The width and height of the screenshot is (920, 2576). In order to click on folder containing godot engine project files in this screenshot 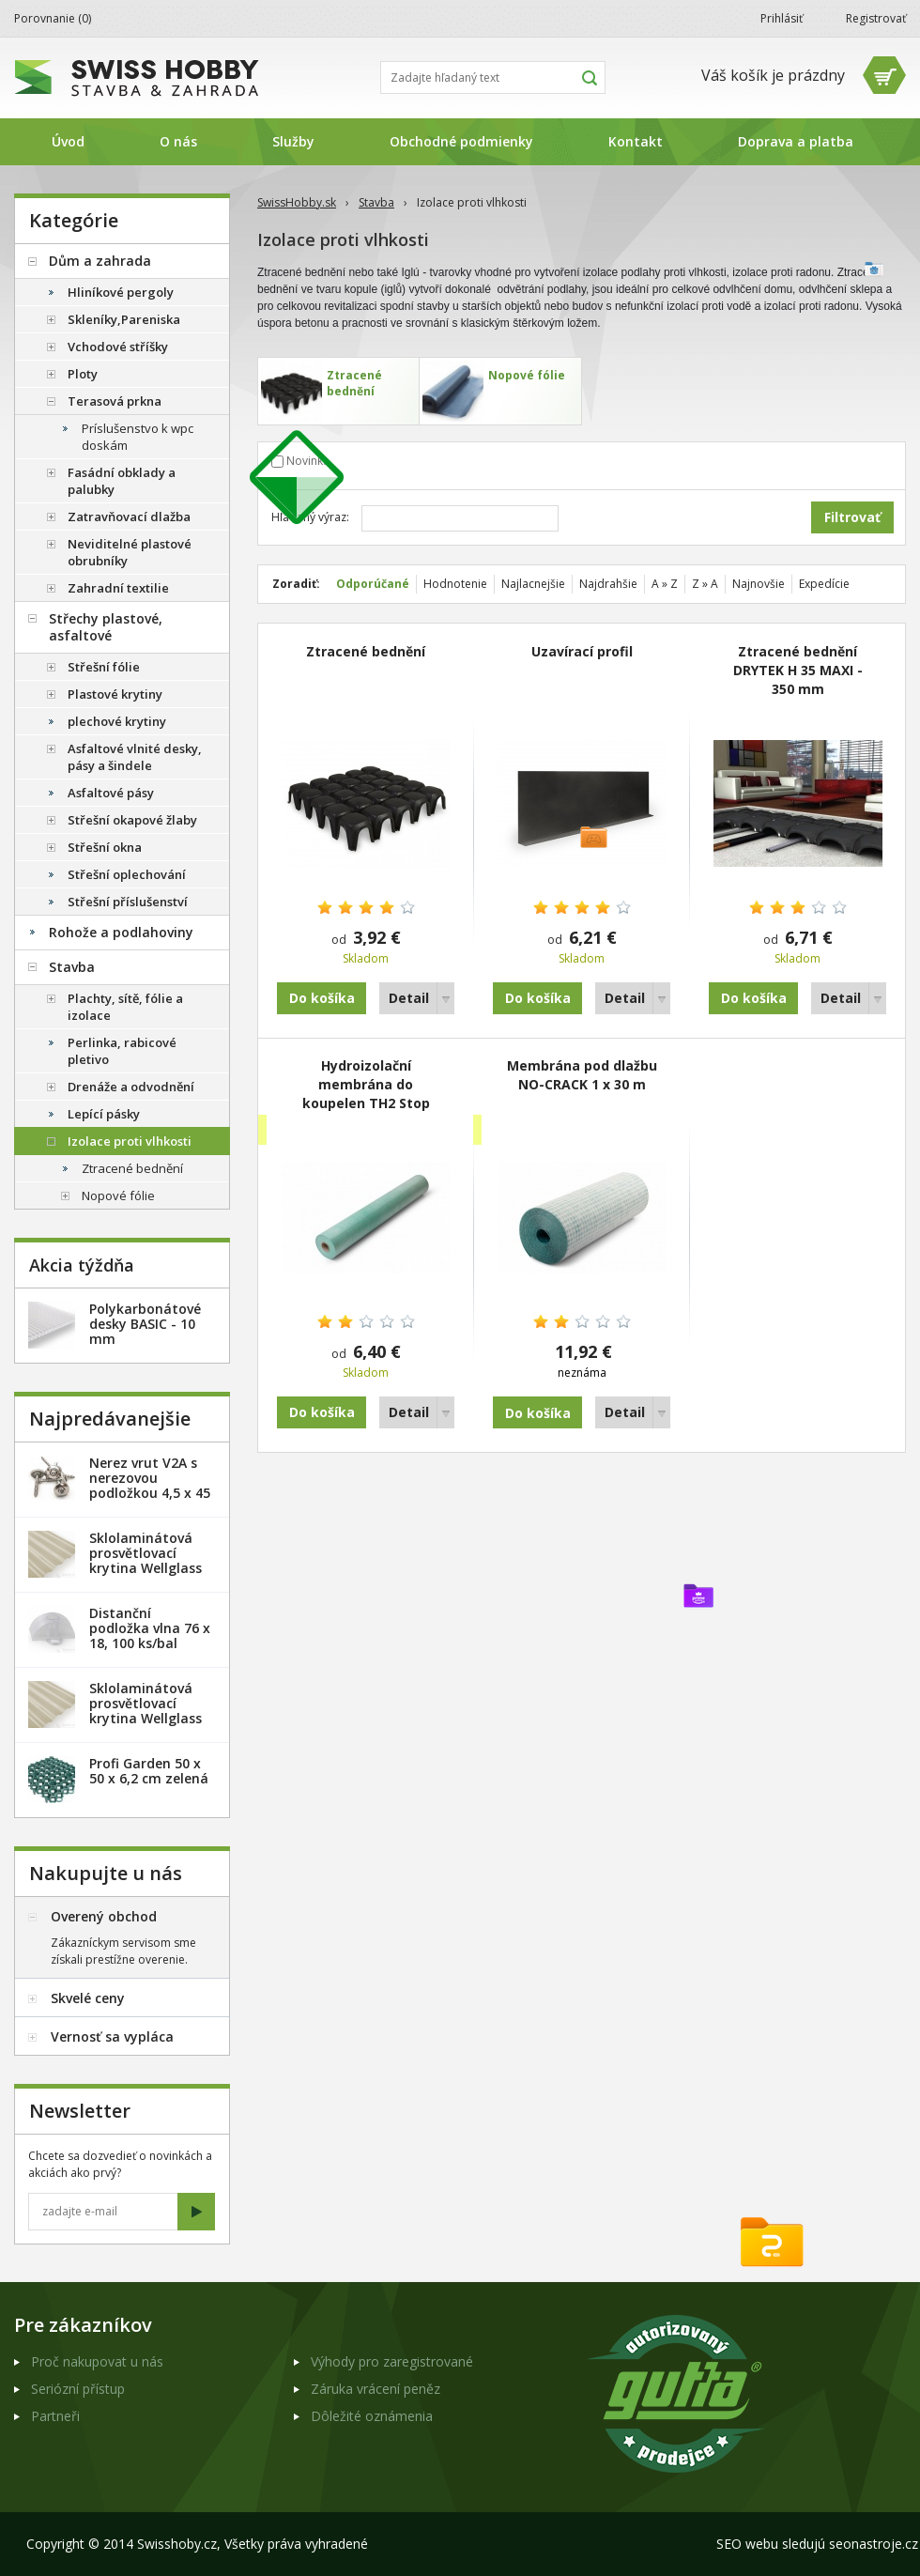, I will do `click(874, 270)`.